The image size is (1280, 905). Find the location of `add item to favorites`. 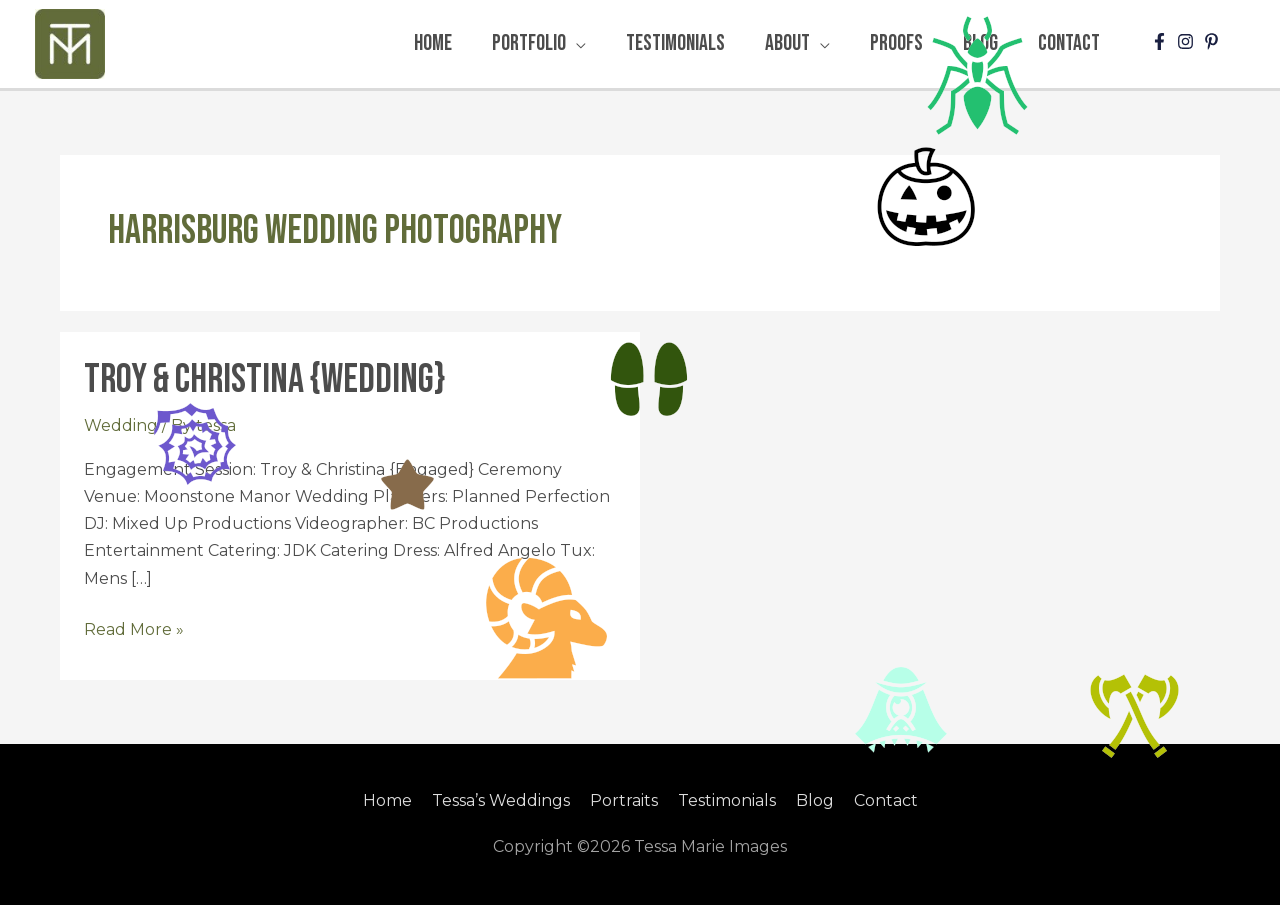

add item to favorites is located at coordinates (407, 484).